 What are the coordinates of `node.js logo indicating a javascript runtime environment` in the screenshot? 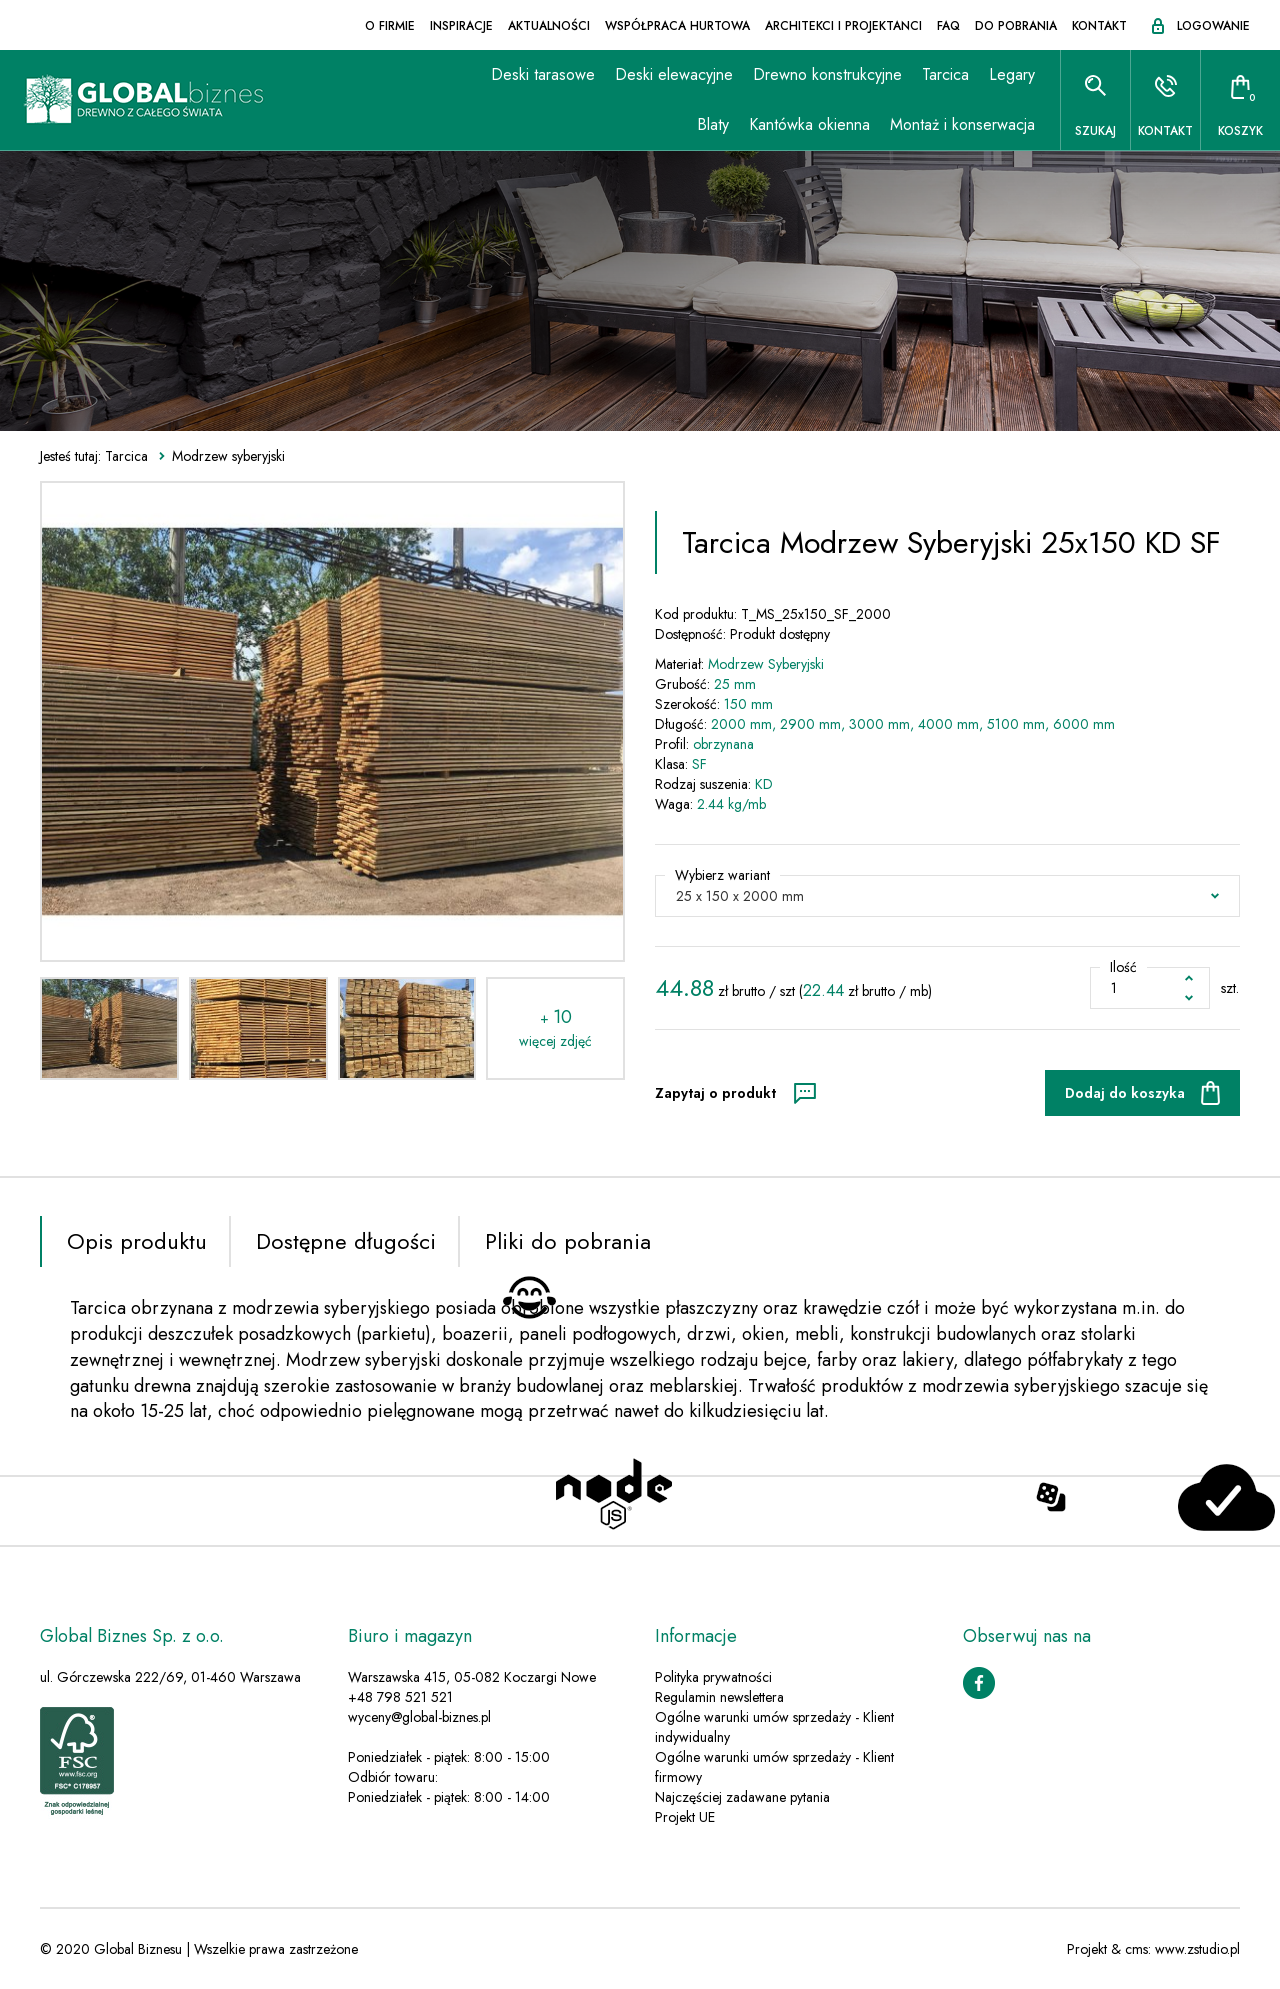 It's located at (614, 1494).